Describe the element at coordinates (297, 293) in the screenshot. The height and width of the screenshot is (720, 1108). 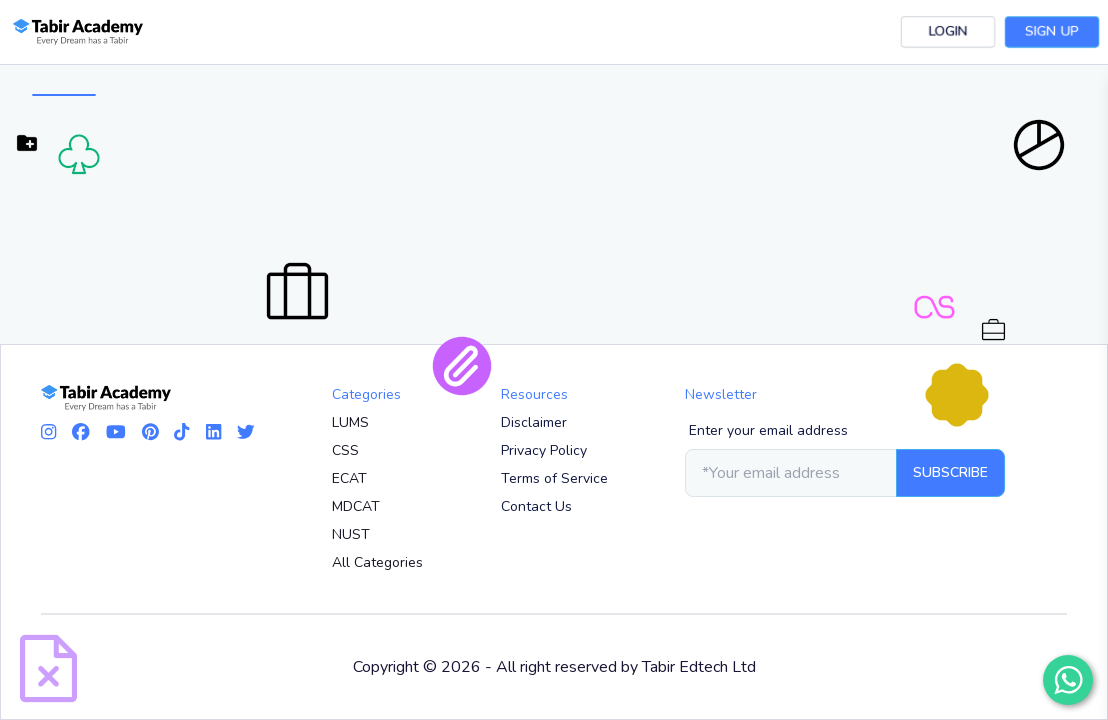
I see `access travel or trip details` at that location.